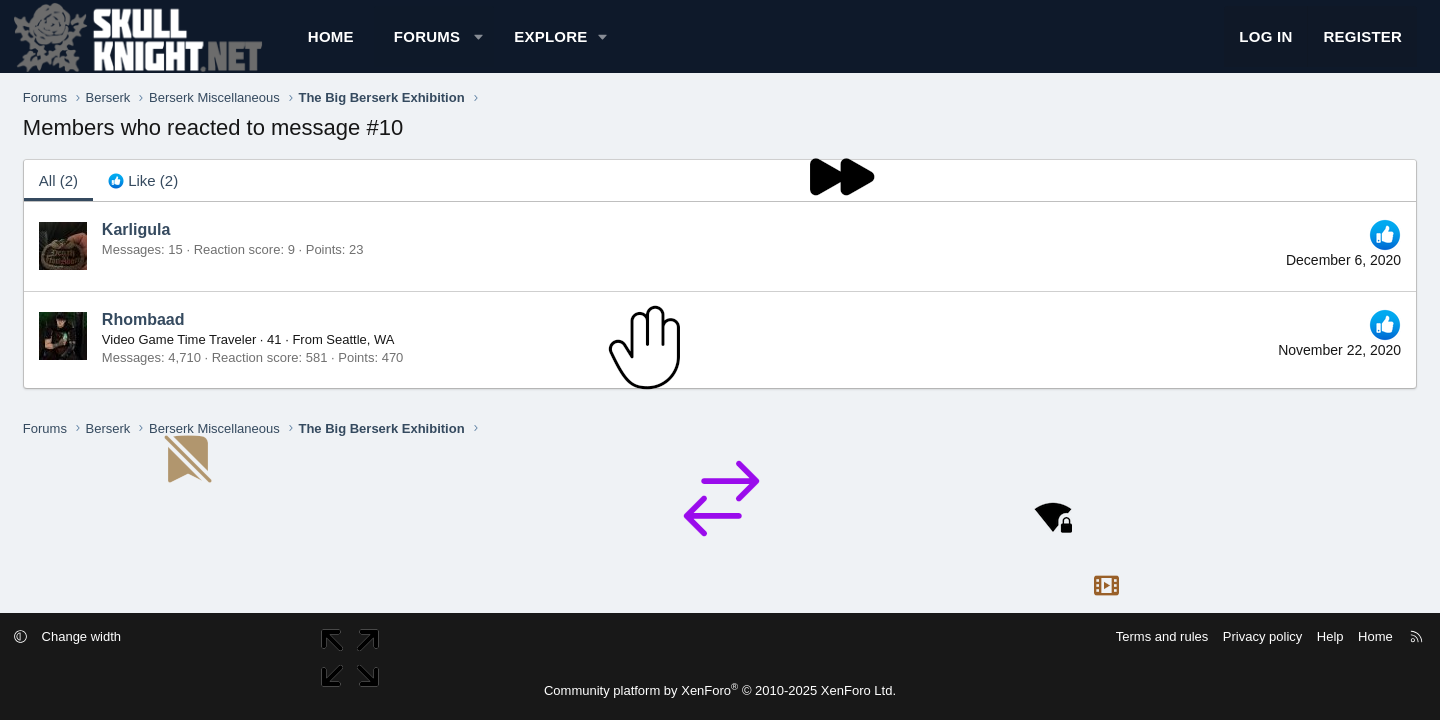  What do you see at coordinates (840, 174) in the screenshot?
I see `skip to the next track` at bounding box center [840, 174].